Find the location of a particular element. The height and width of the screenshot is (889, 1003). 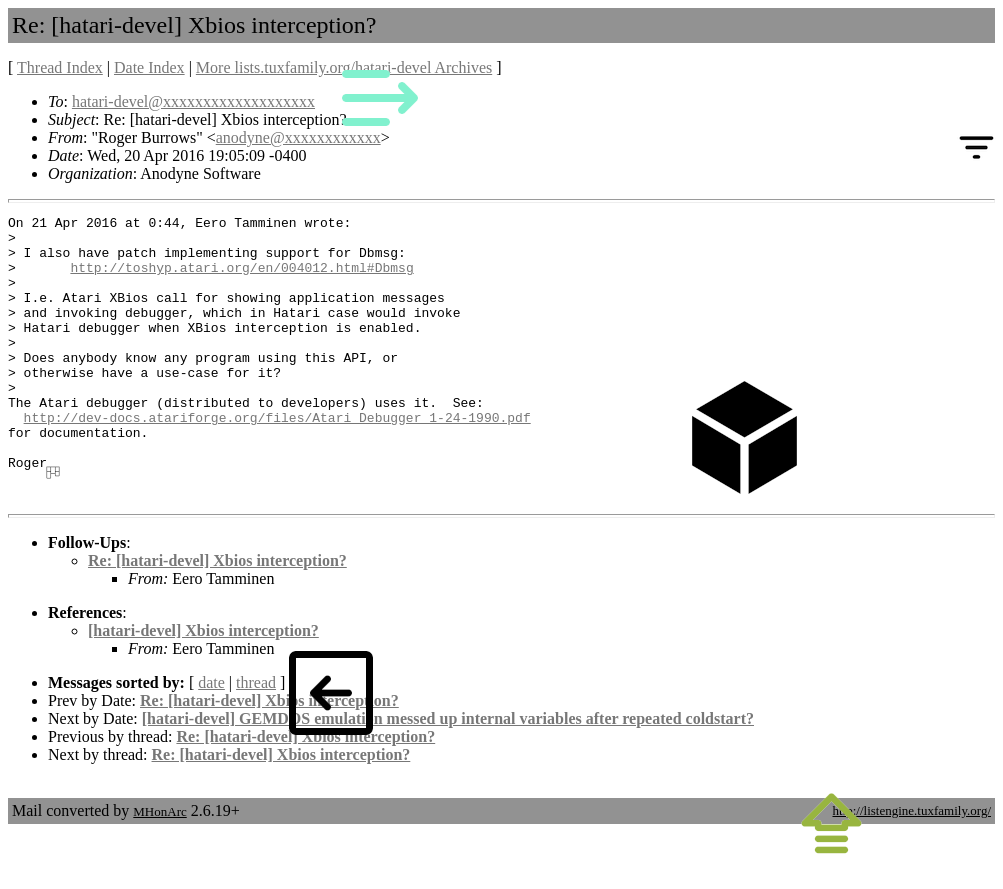

open kanban board view is located at coordinates (53, 472).